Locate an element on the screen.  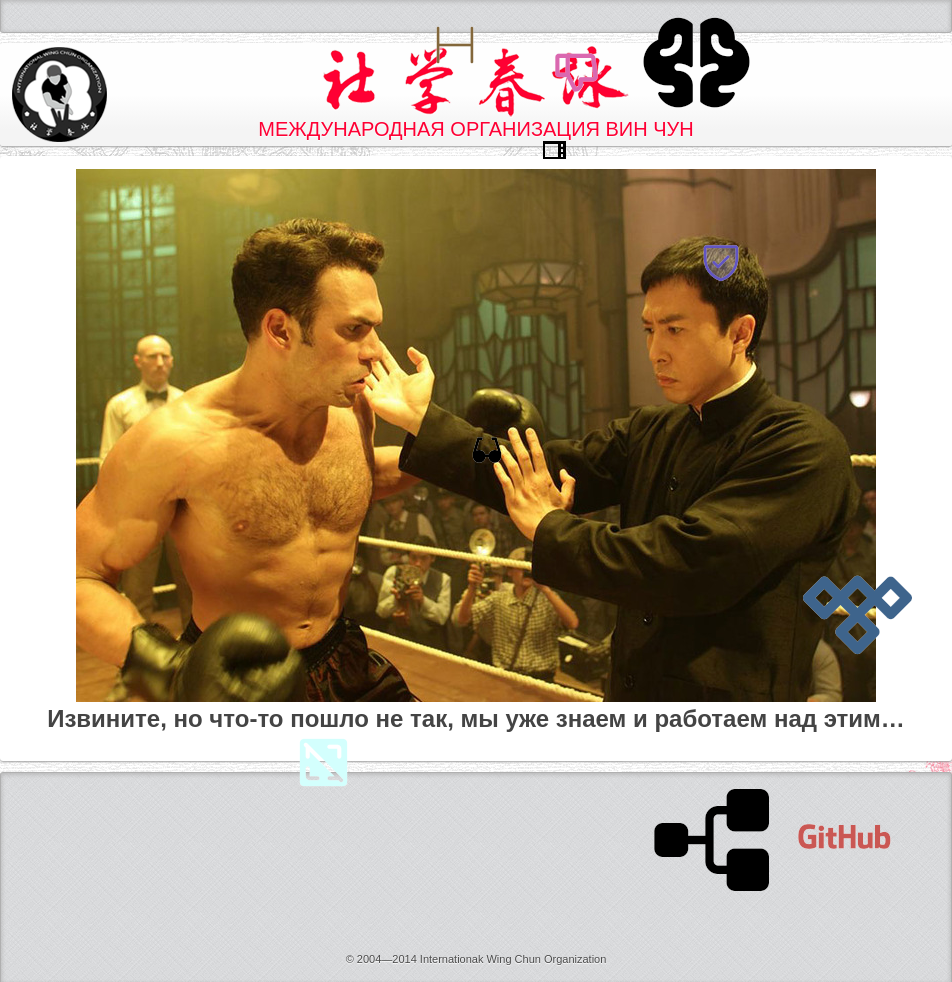
access AI or machine learning features is located at coordinates (696, 63).